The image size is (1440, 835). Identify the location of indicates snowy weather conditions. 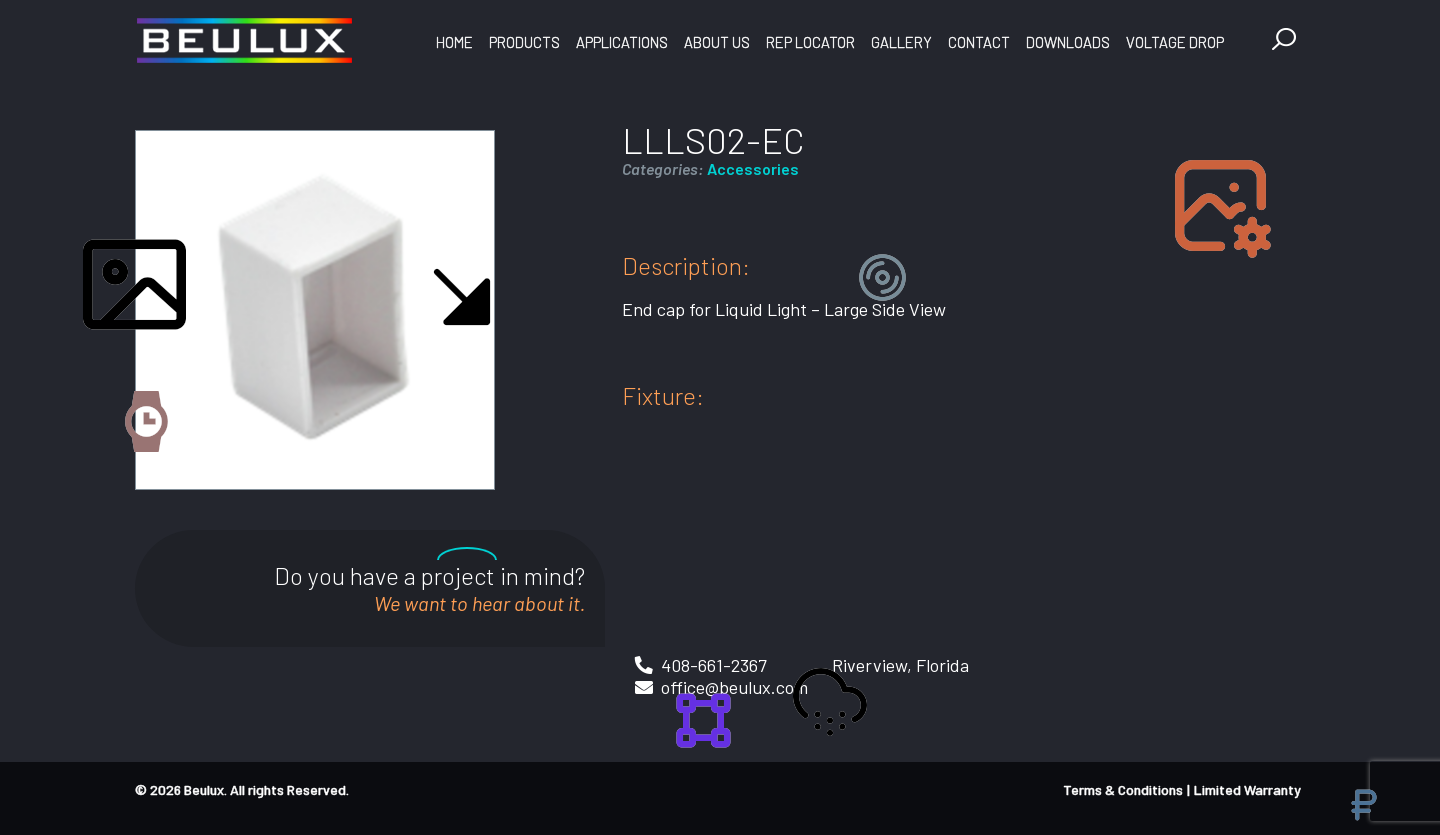
(830, 702).